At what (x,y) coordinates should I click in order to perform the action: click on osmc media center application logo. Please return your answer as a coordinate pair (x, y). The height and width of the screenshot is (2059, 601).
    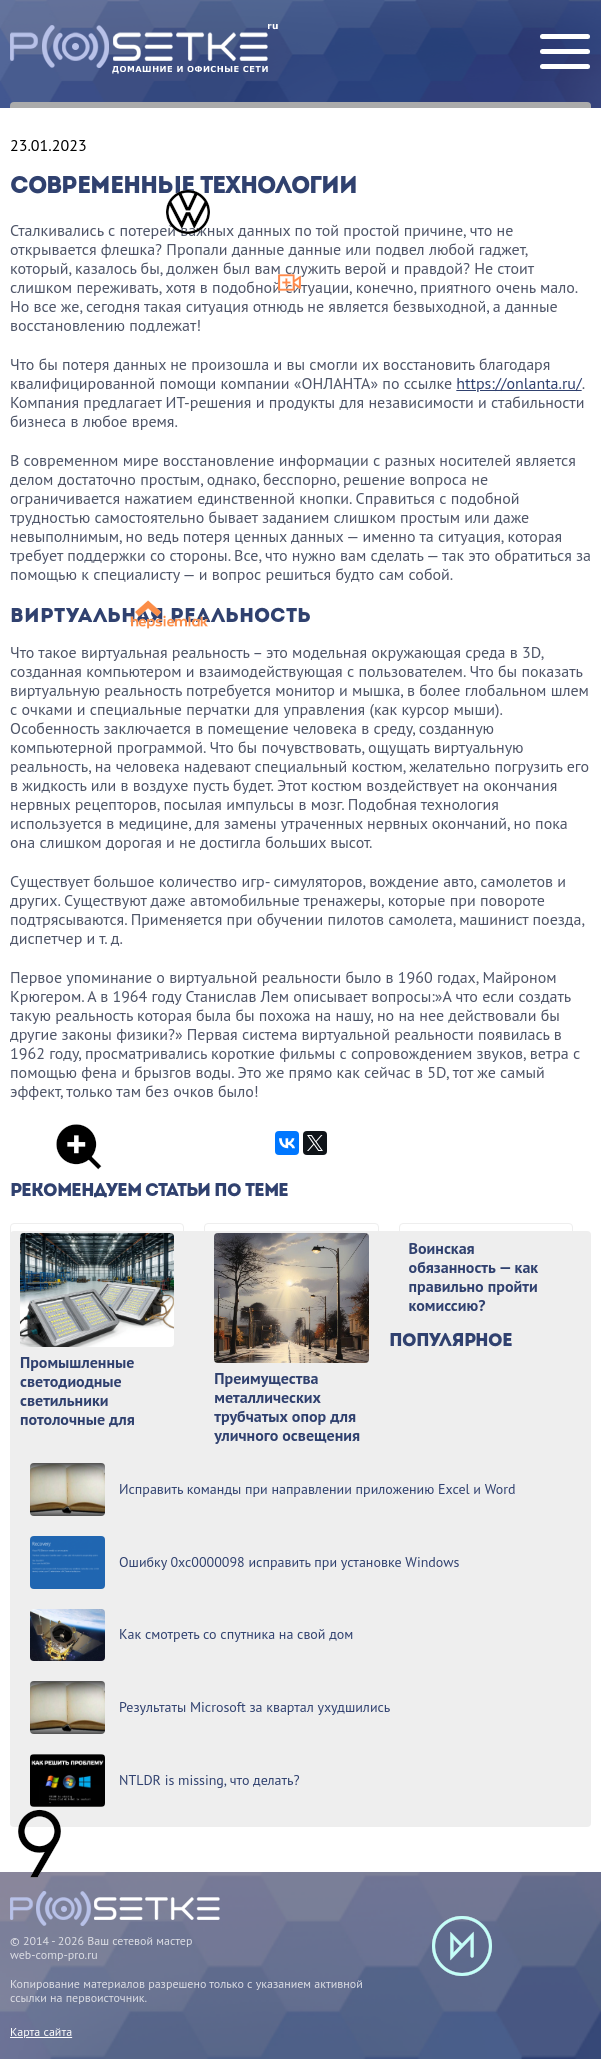
    Looking at the image, I should click on (462, 1946).